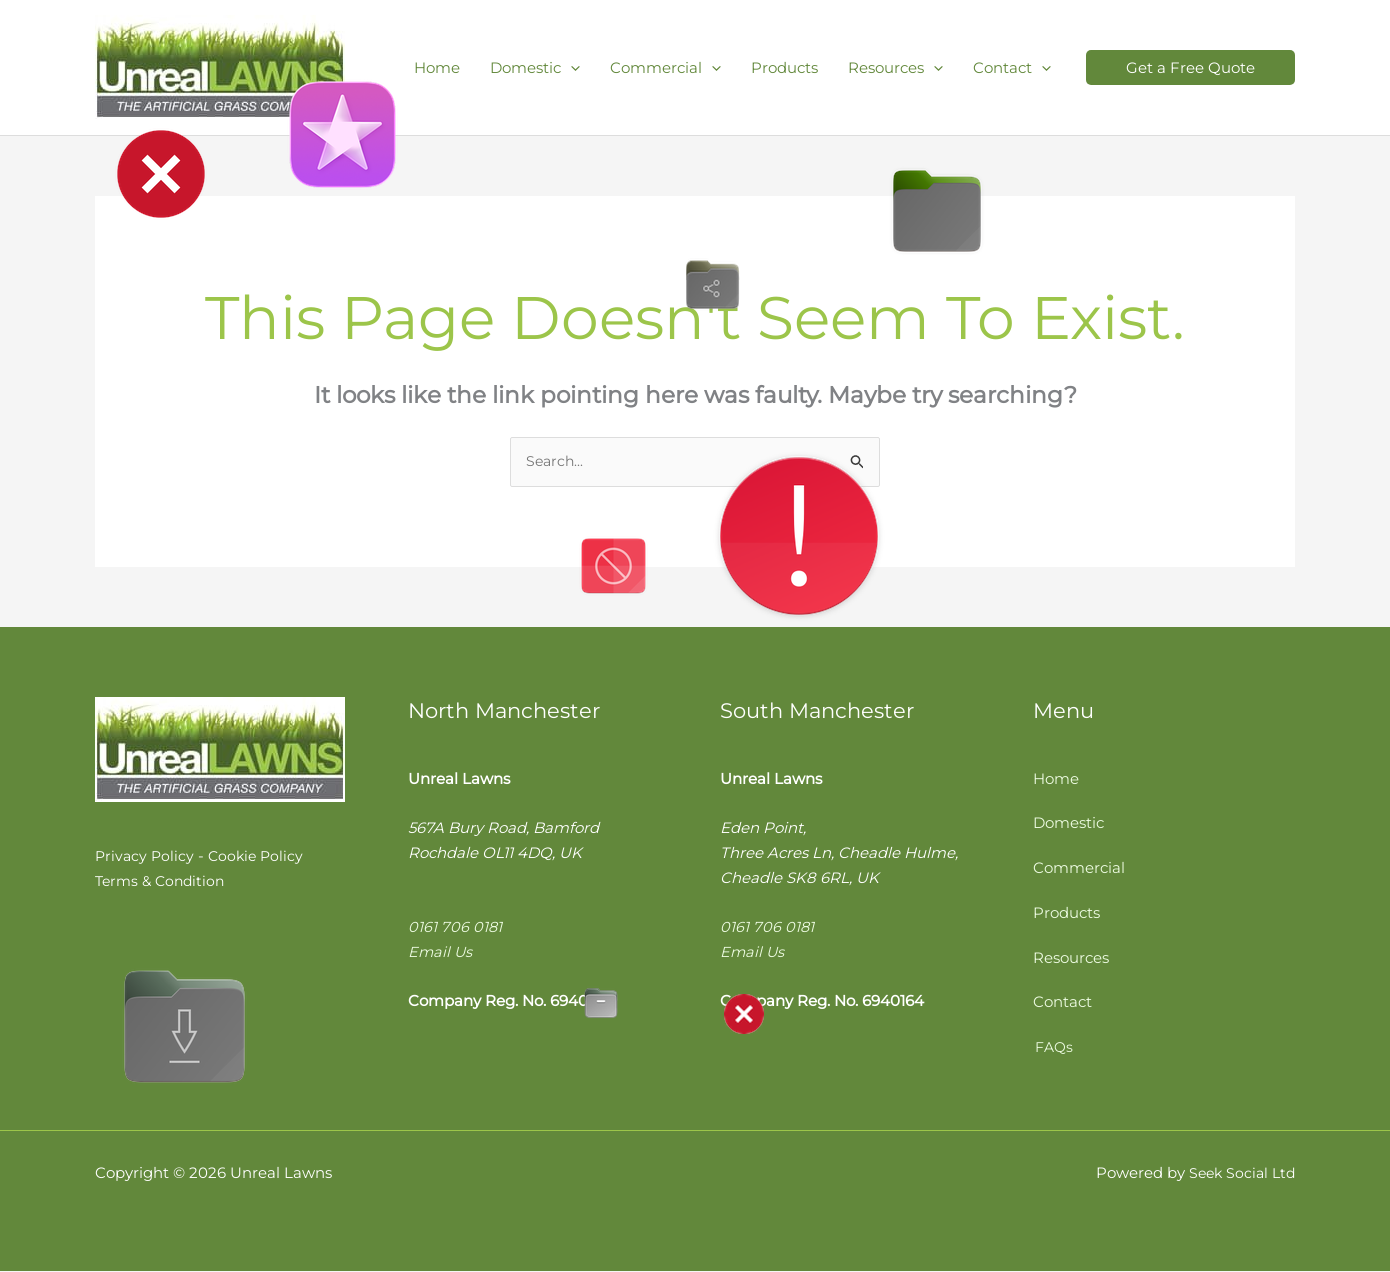 Image resolution: width=1390 pixels, height=1272 pixels. What do you see at coordinates (799, 536) in the screenshot?
I see `indicates a warning or alert requiring attention` at bounding box center [799, 536].